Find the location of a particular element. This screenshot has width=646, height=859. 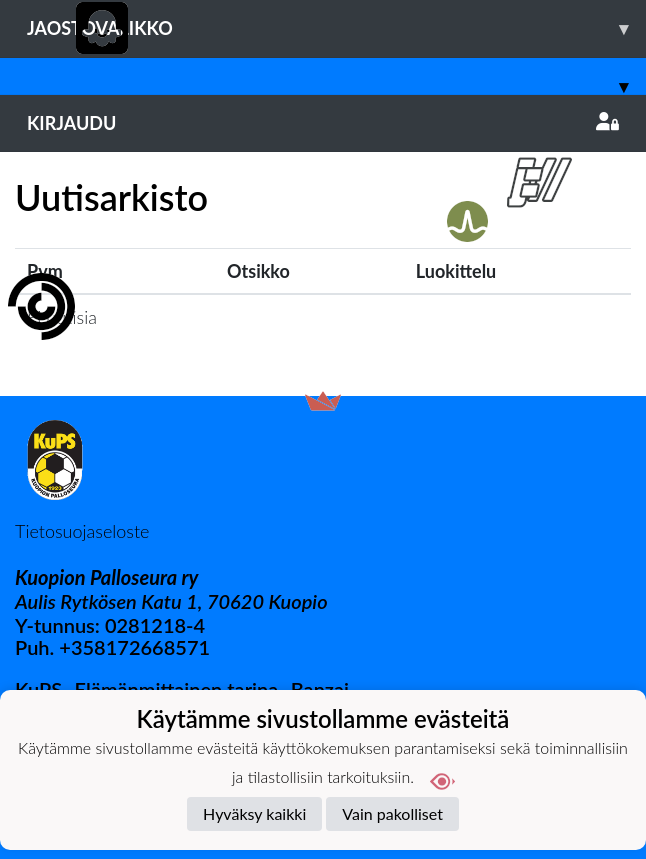

broadcom company logo is located at coordinates (467, 221).